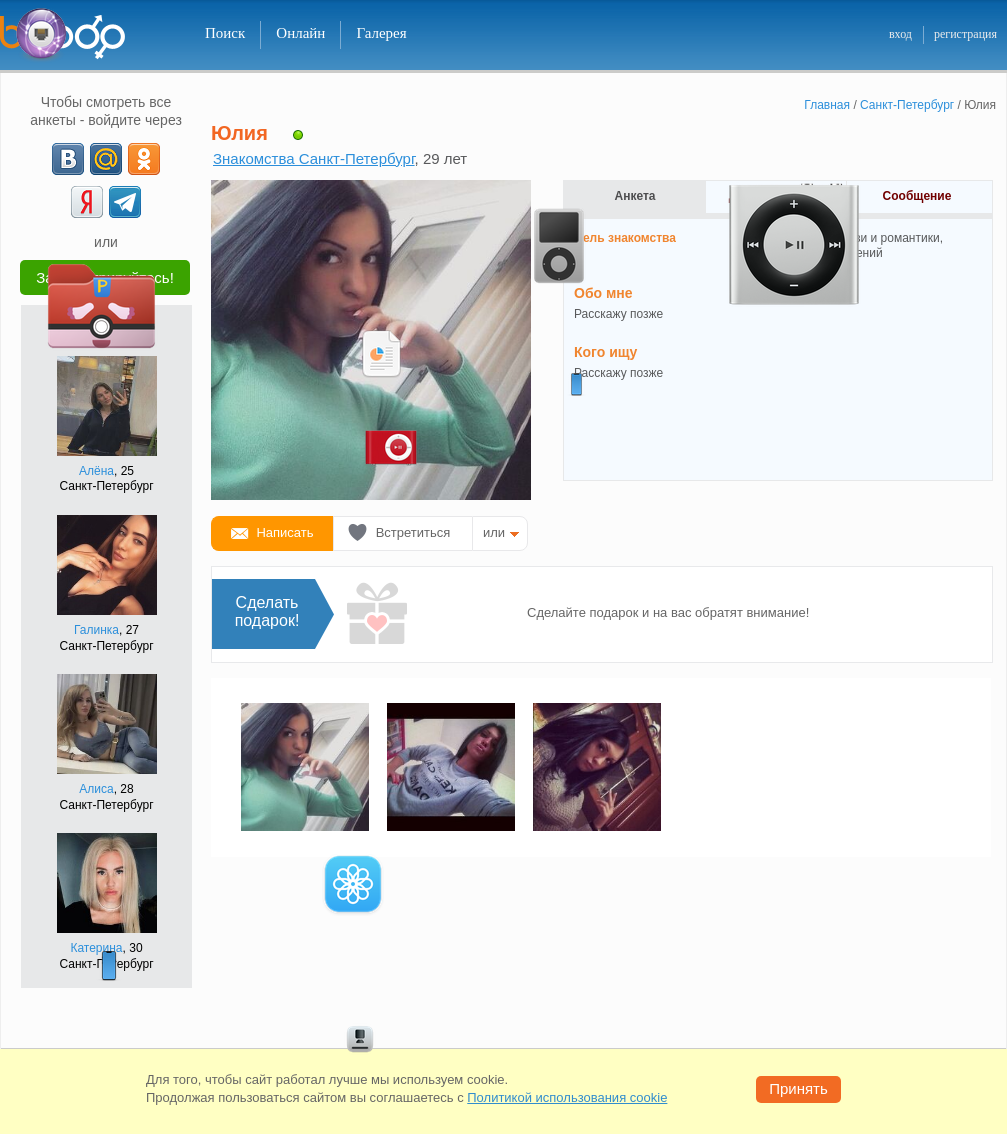 Image resolution: width=1007 pixels, height=1134 pixels. Describe the element at coordinates (391, 438) in the screenshot. I see `iPod shuffle device indicator` at that location.